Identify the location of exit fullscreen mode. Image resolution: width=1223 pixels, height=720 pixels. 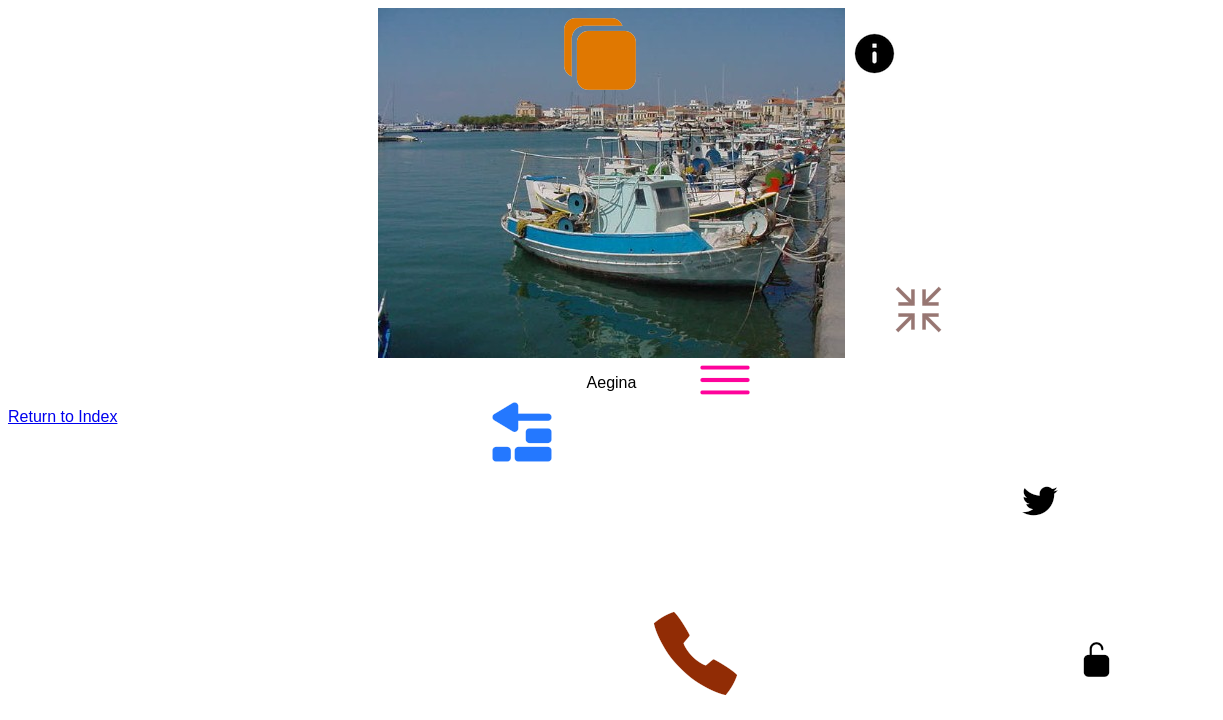
(918, 309).